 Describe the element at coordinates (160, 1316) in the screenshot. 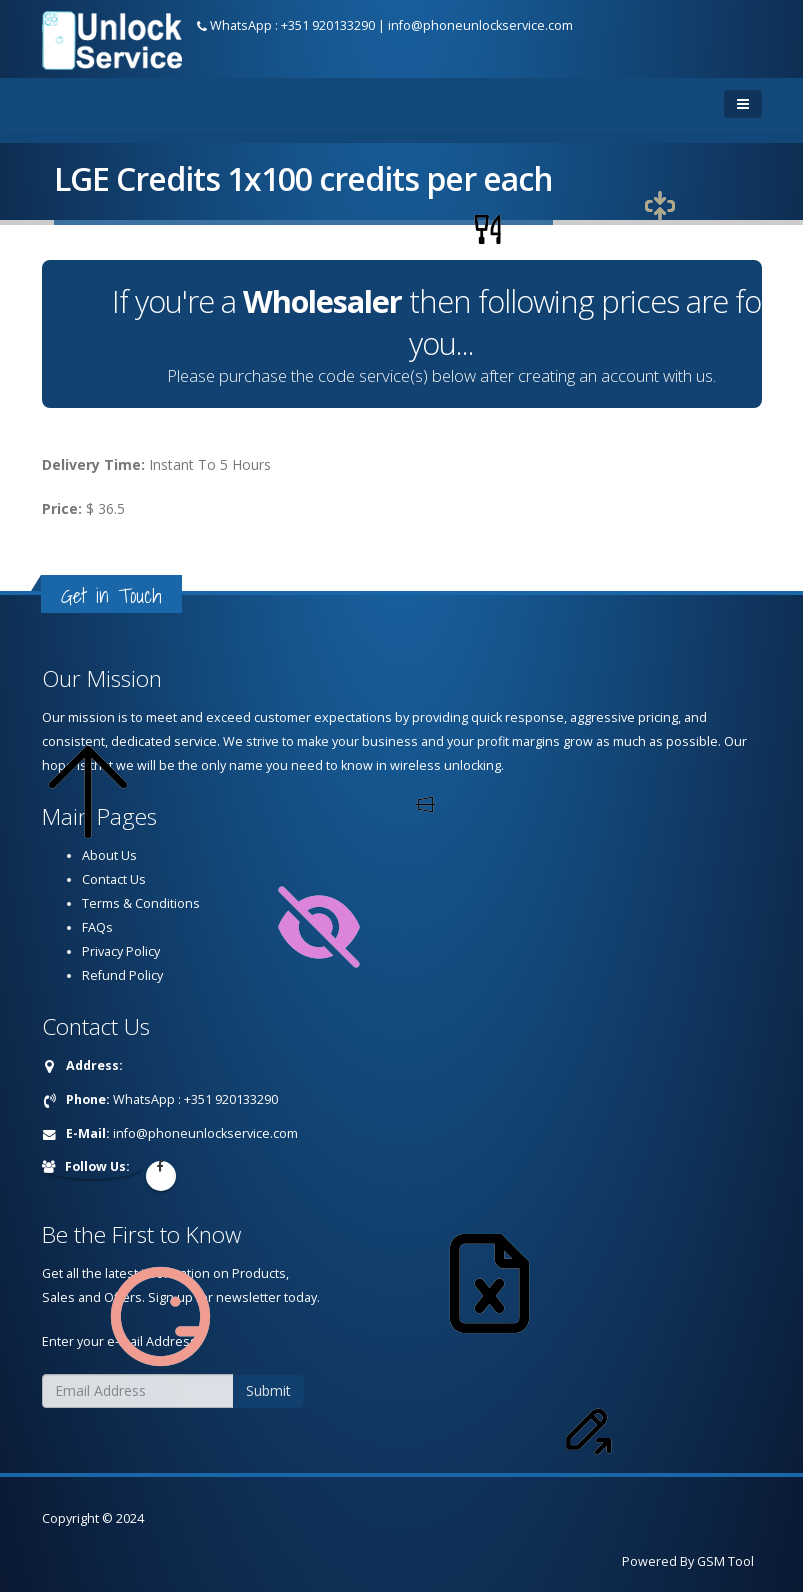

I see `emoji or mood selector looking right` at that location.